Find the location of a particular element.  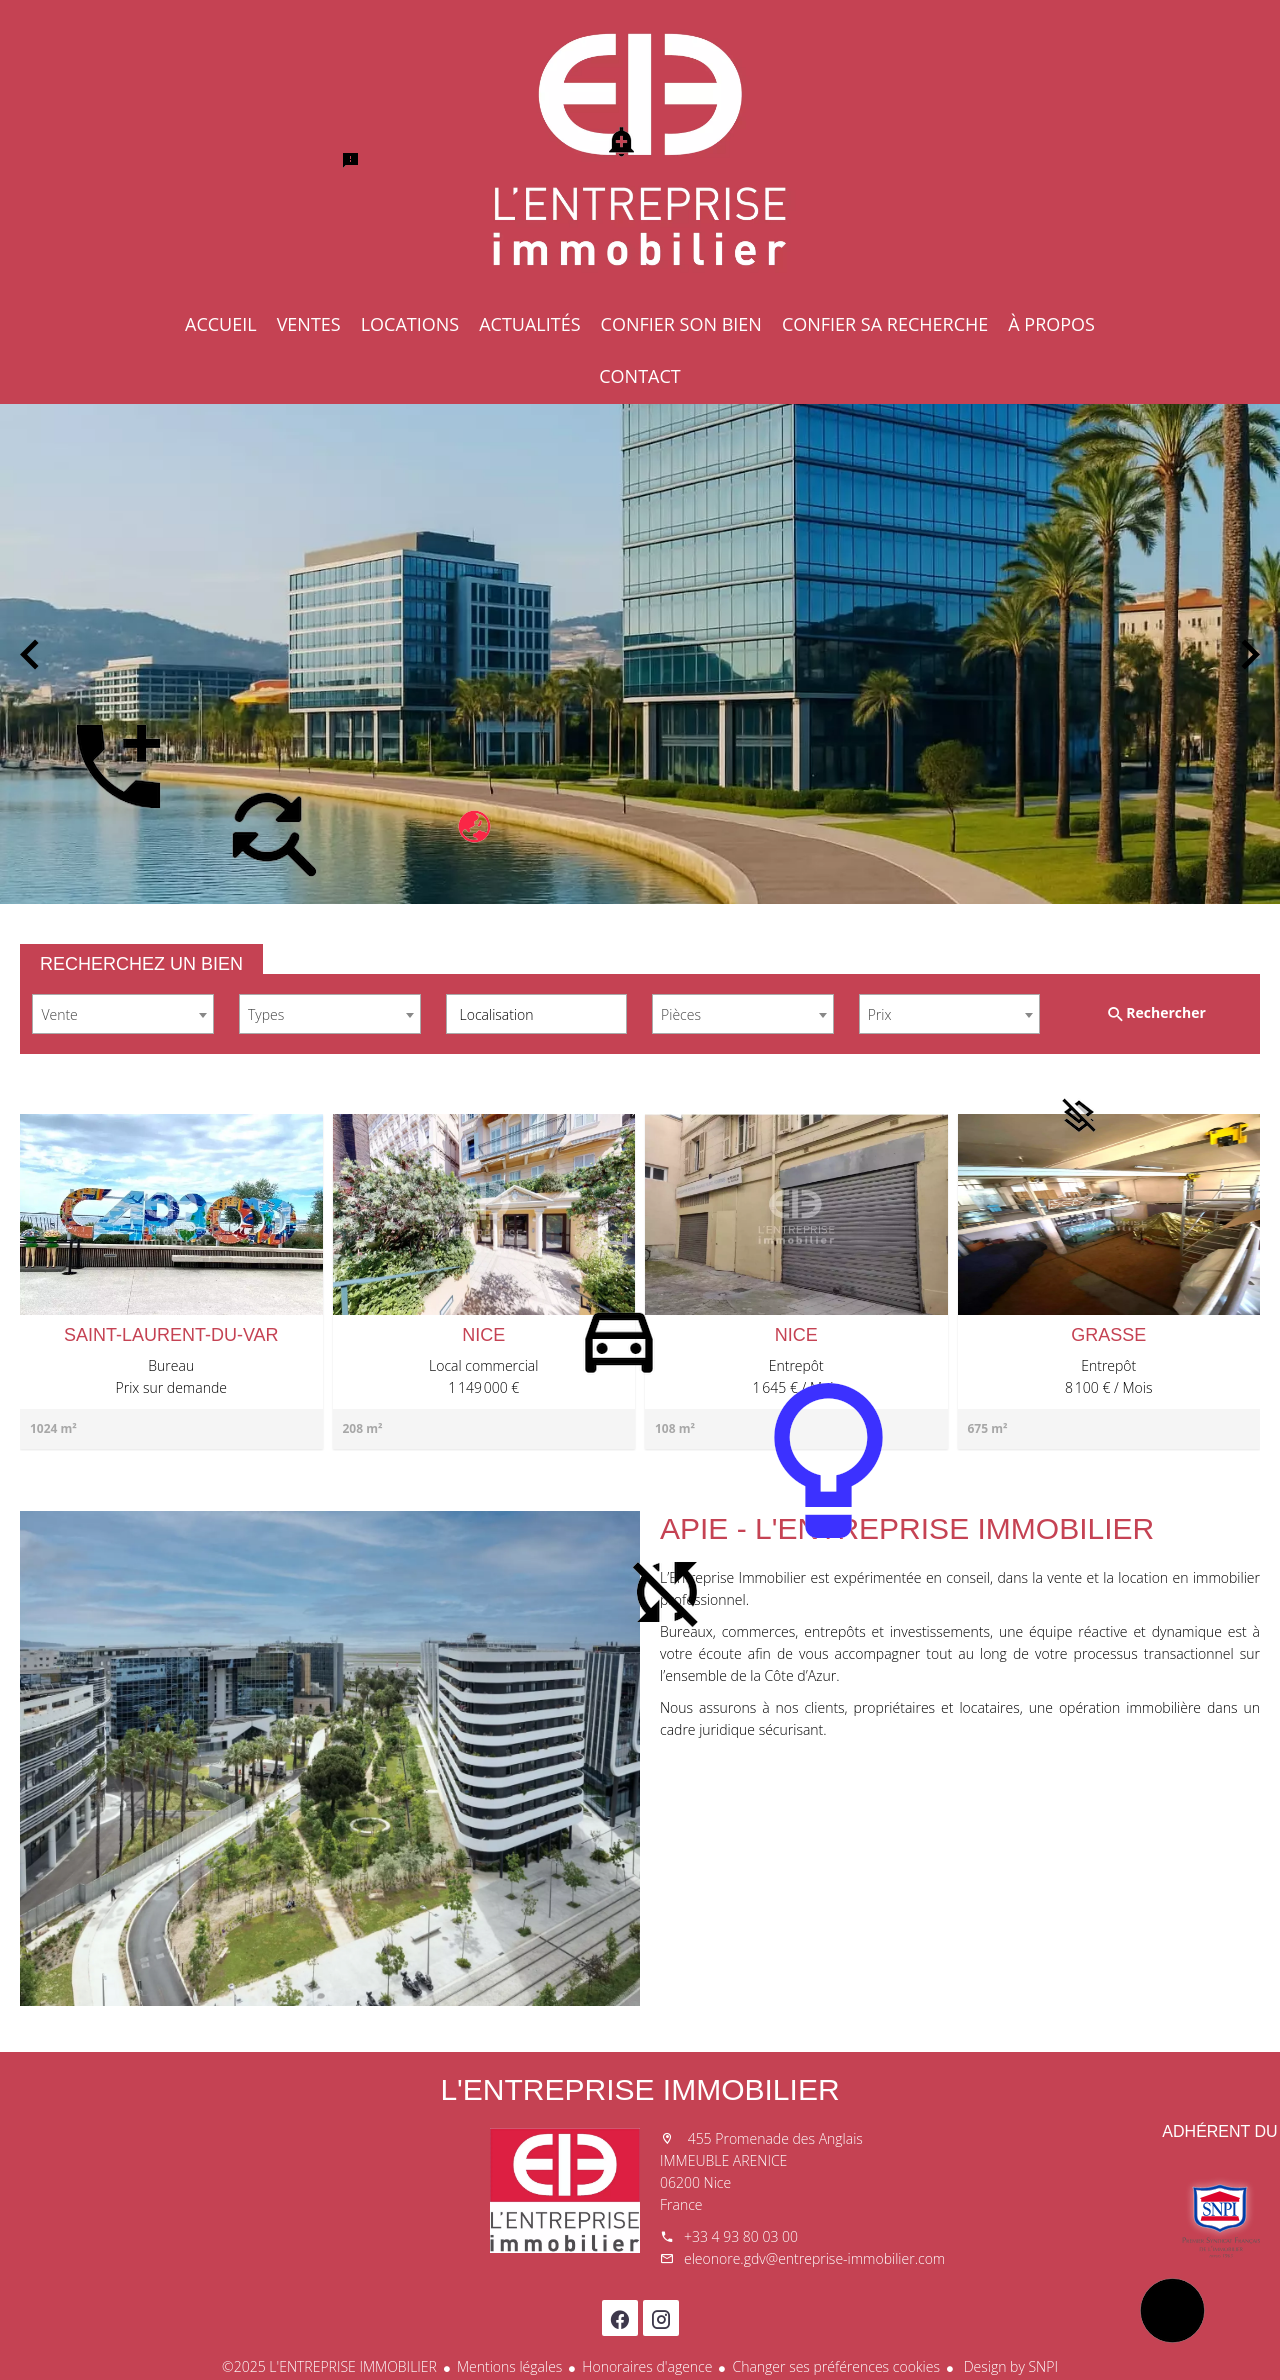

add a new alert or notification is located at coordinates (621, 141).